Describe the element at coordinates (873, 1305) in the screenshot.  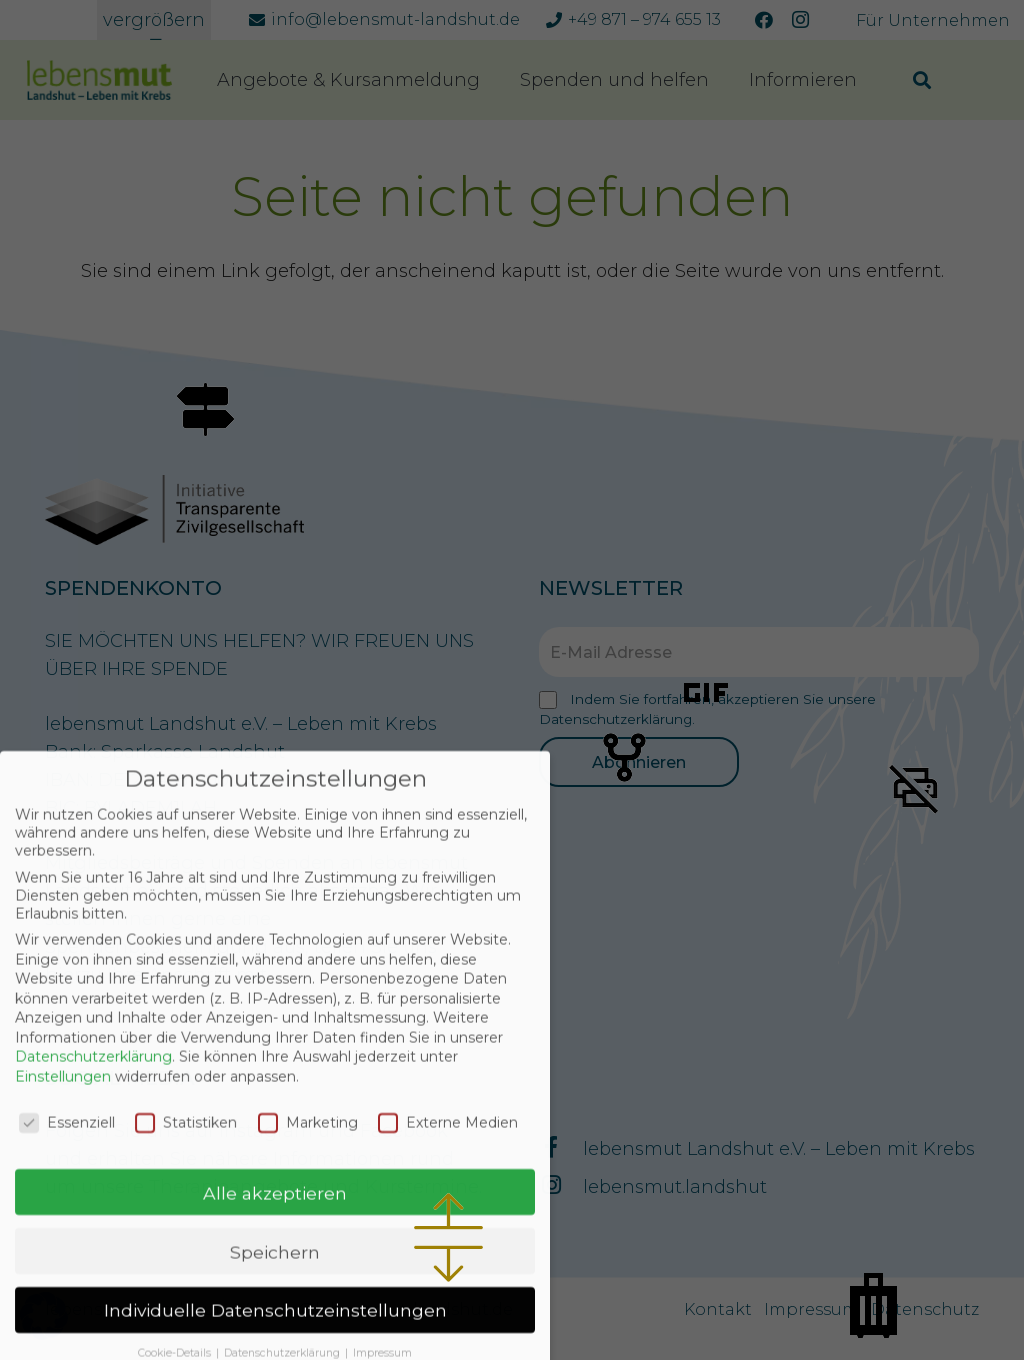
I see `access travel or trip information` at that location.